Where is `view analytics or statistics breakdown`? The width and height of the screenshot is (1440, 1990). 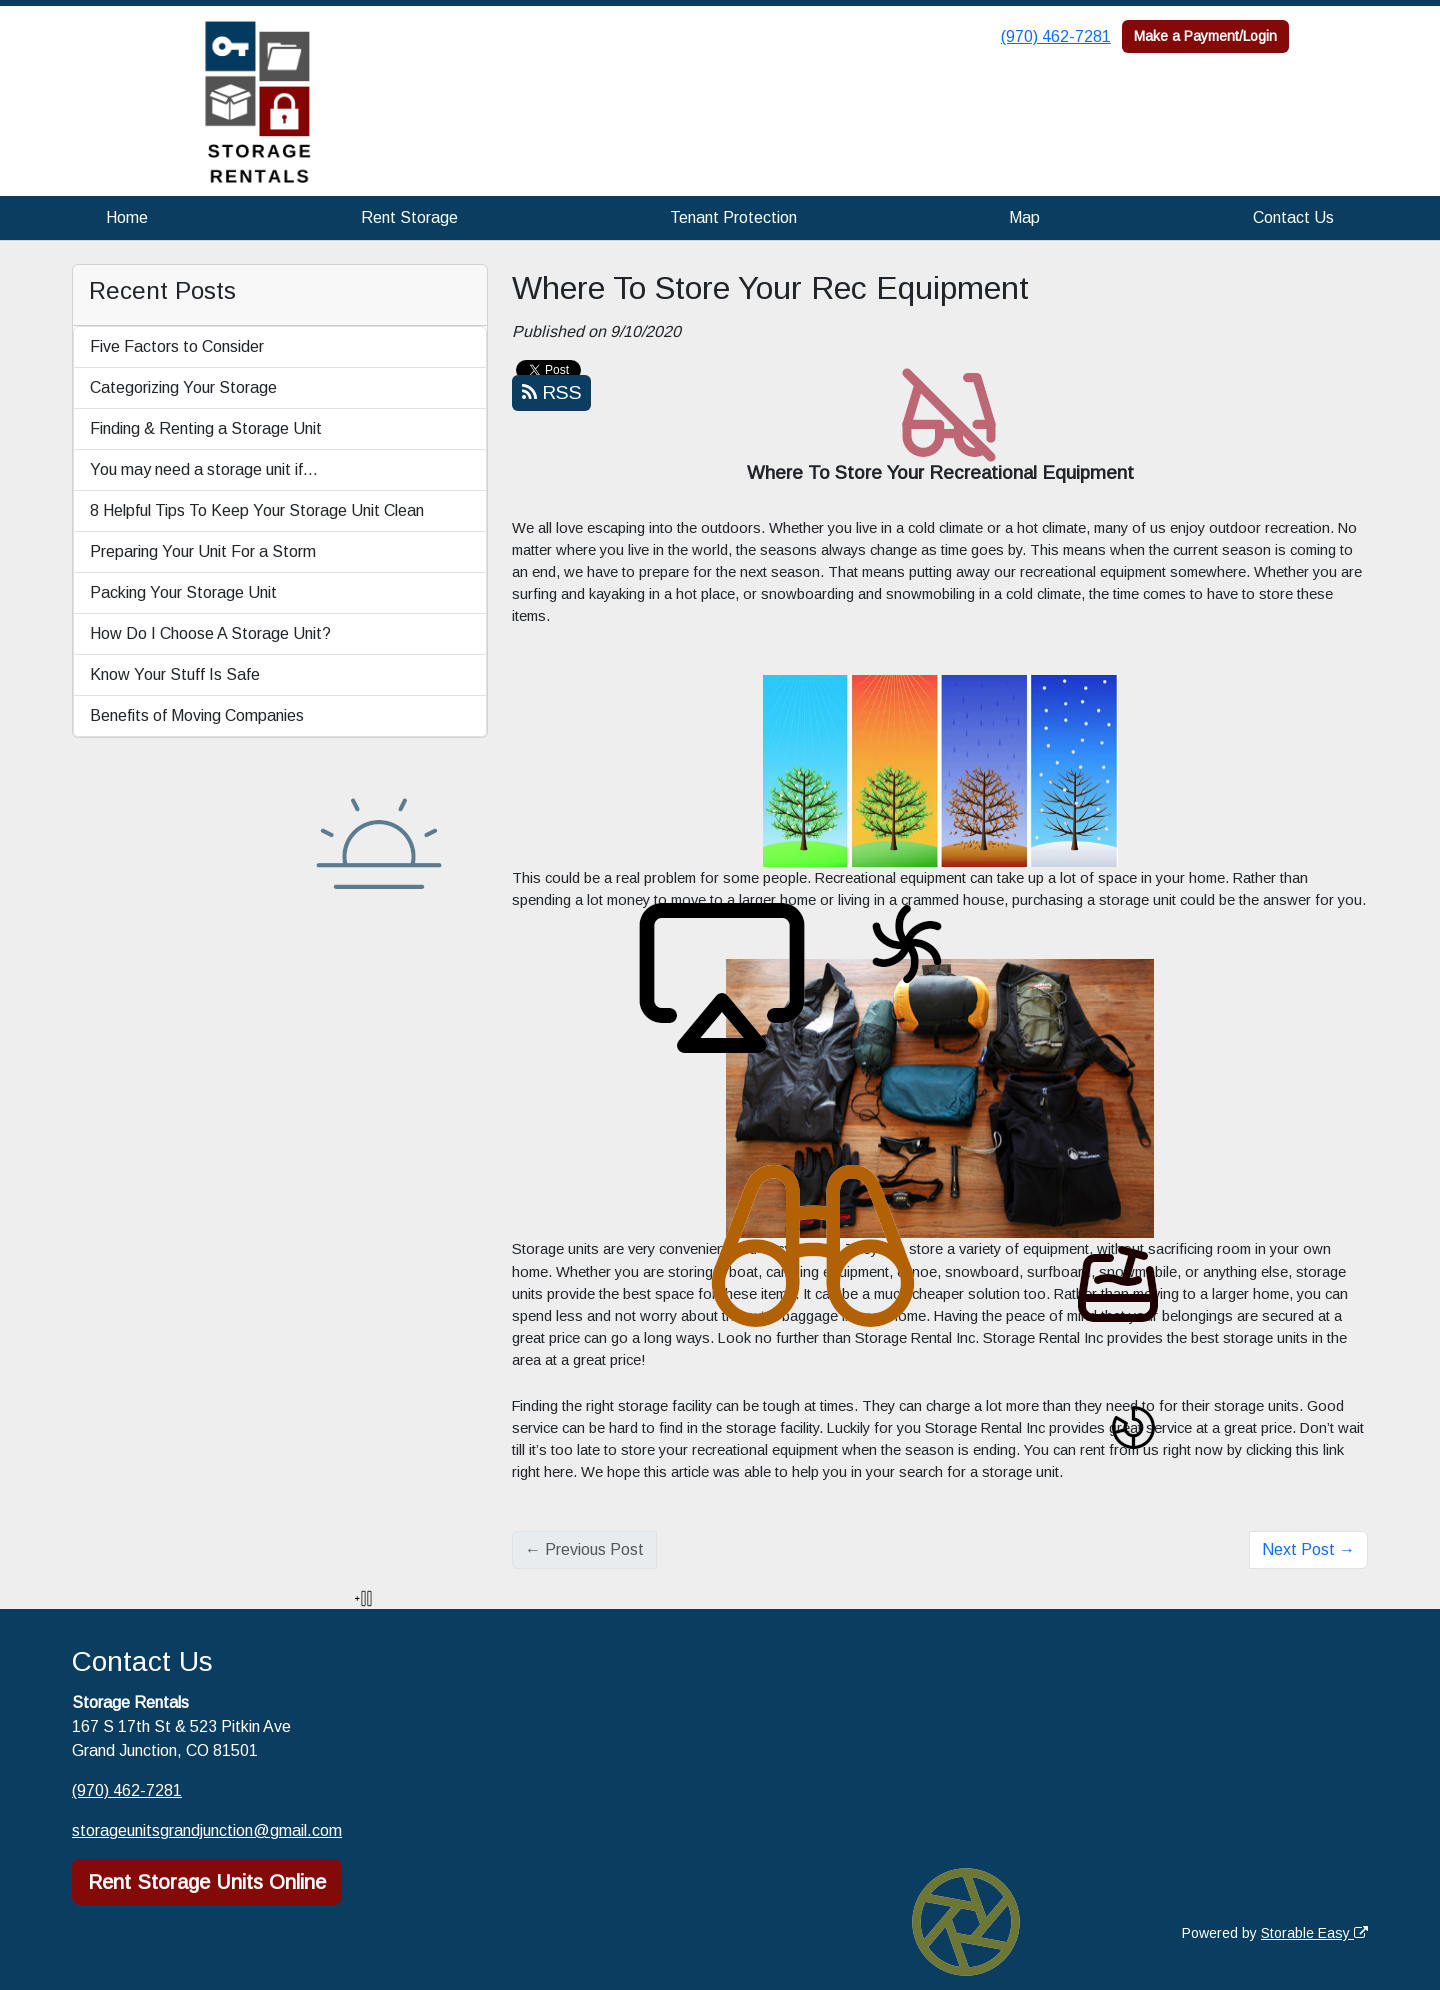 view analytics or statistics breakdown is located at coordinates (1133, 1427).